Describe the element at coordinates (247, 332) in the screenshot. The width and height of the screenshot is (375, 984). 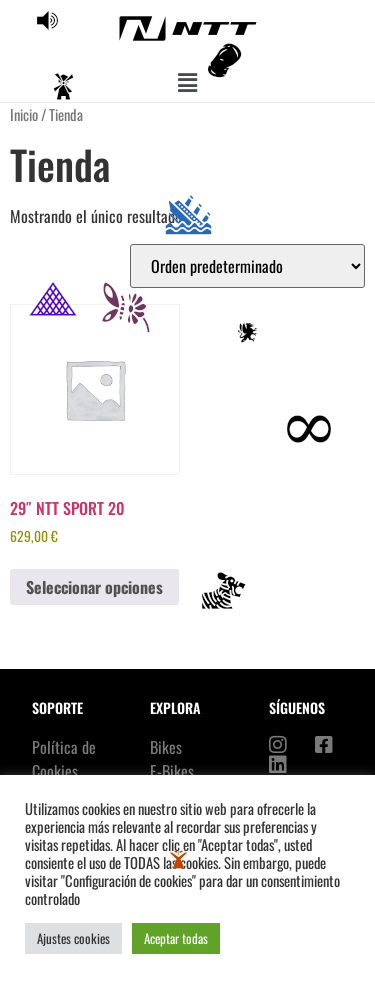
I see `fantasy game faction or guild emblem` at that location.